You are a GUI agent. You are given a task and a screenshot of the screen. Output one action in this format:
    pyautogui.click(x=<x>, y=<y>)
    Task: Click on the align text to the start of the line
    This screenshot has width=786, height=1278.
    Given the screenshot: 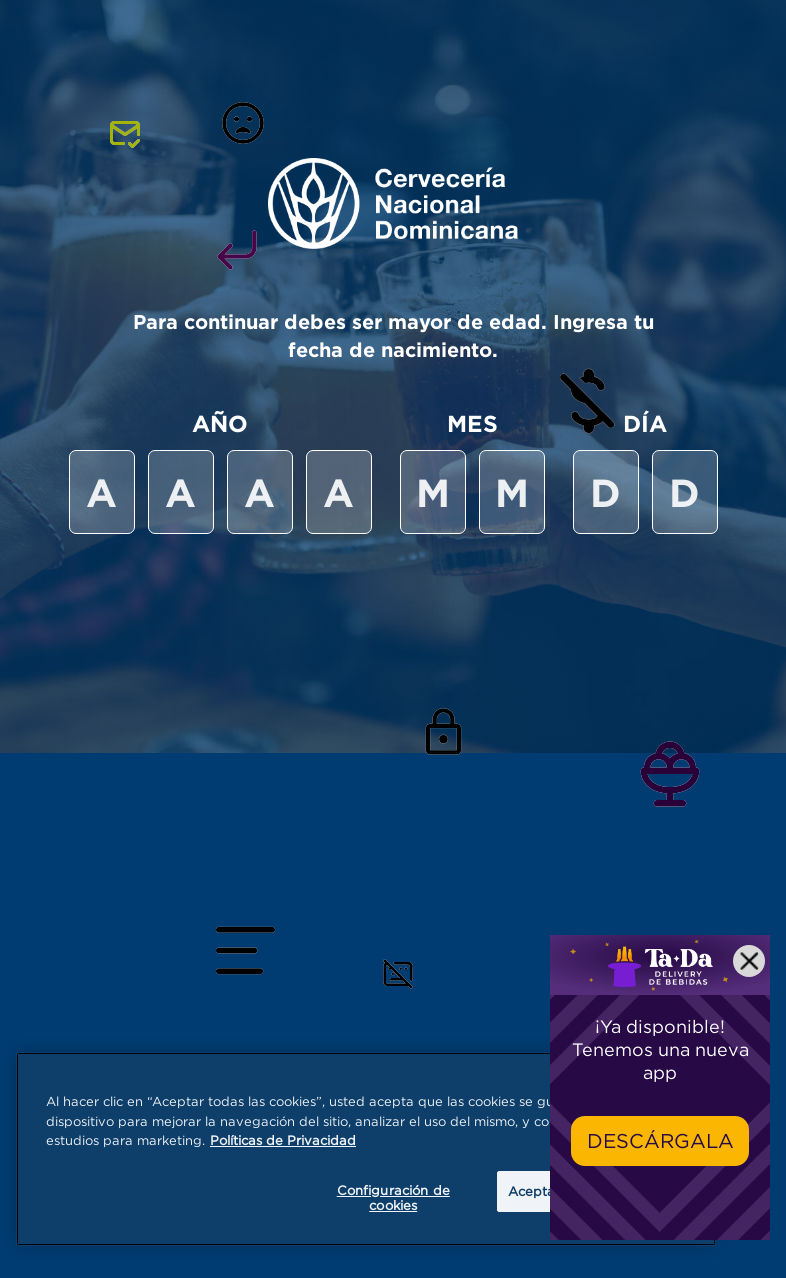 What is the action you would take?
    pyautogui.click(x=245, y=950)
    